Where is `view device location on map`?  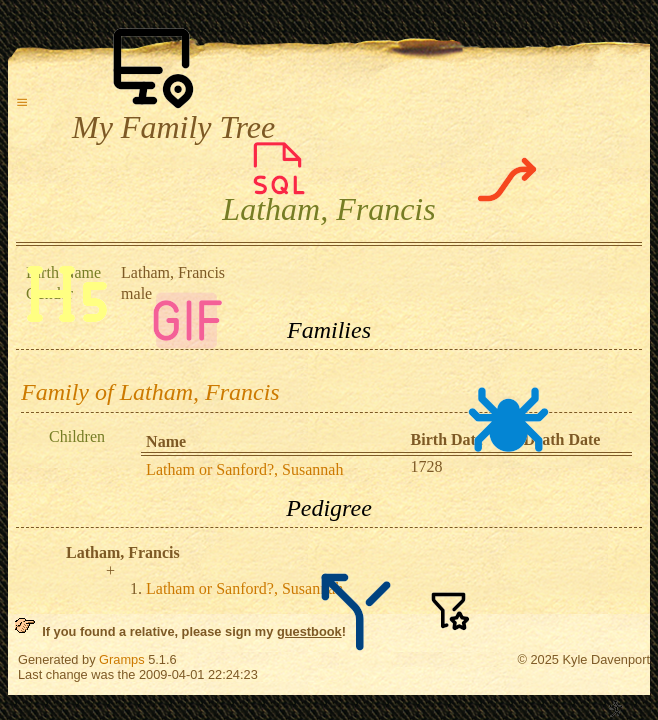 view device location on map is located at coordinates (151, 66).